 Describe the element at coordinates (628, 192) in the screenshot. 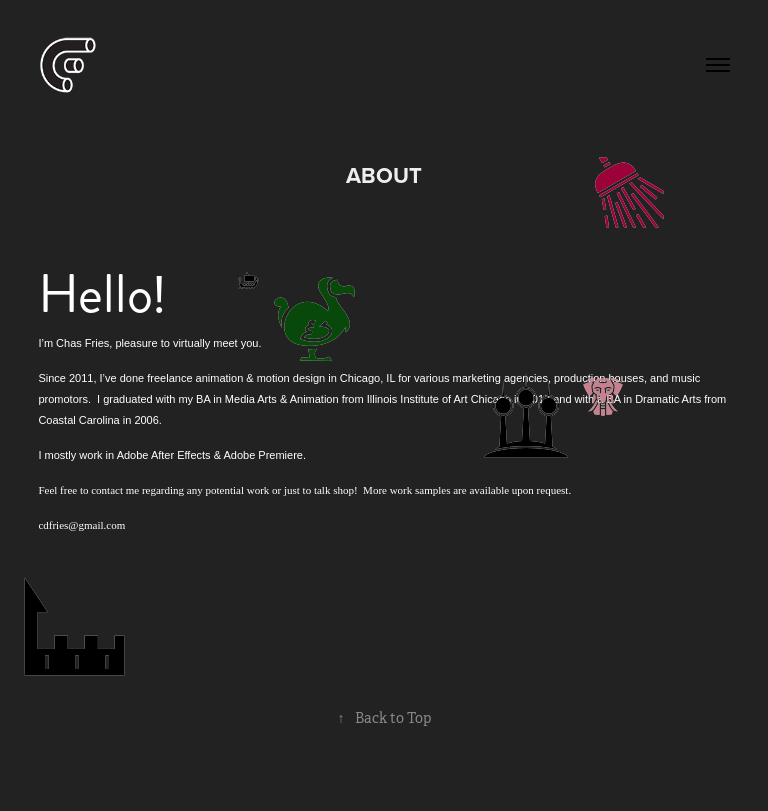

I see `indicates bathroom or shower facilities available` at that location.